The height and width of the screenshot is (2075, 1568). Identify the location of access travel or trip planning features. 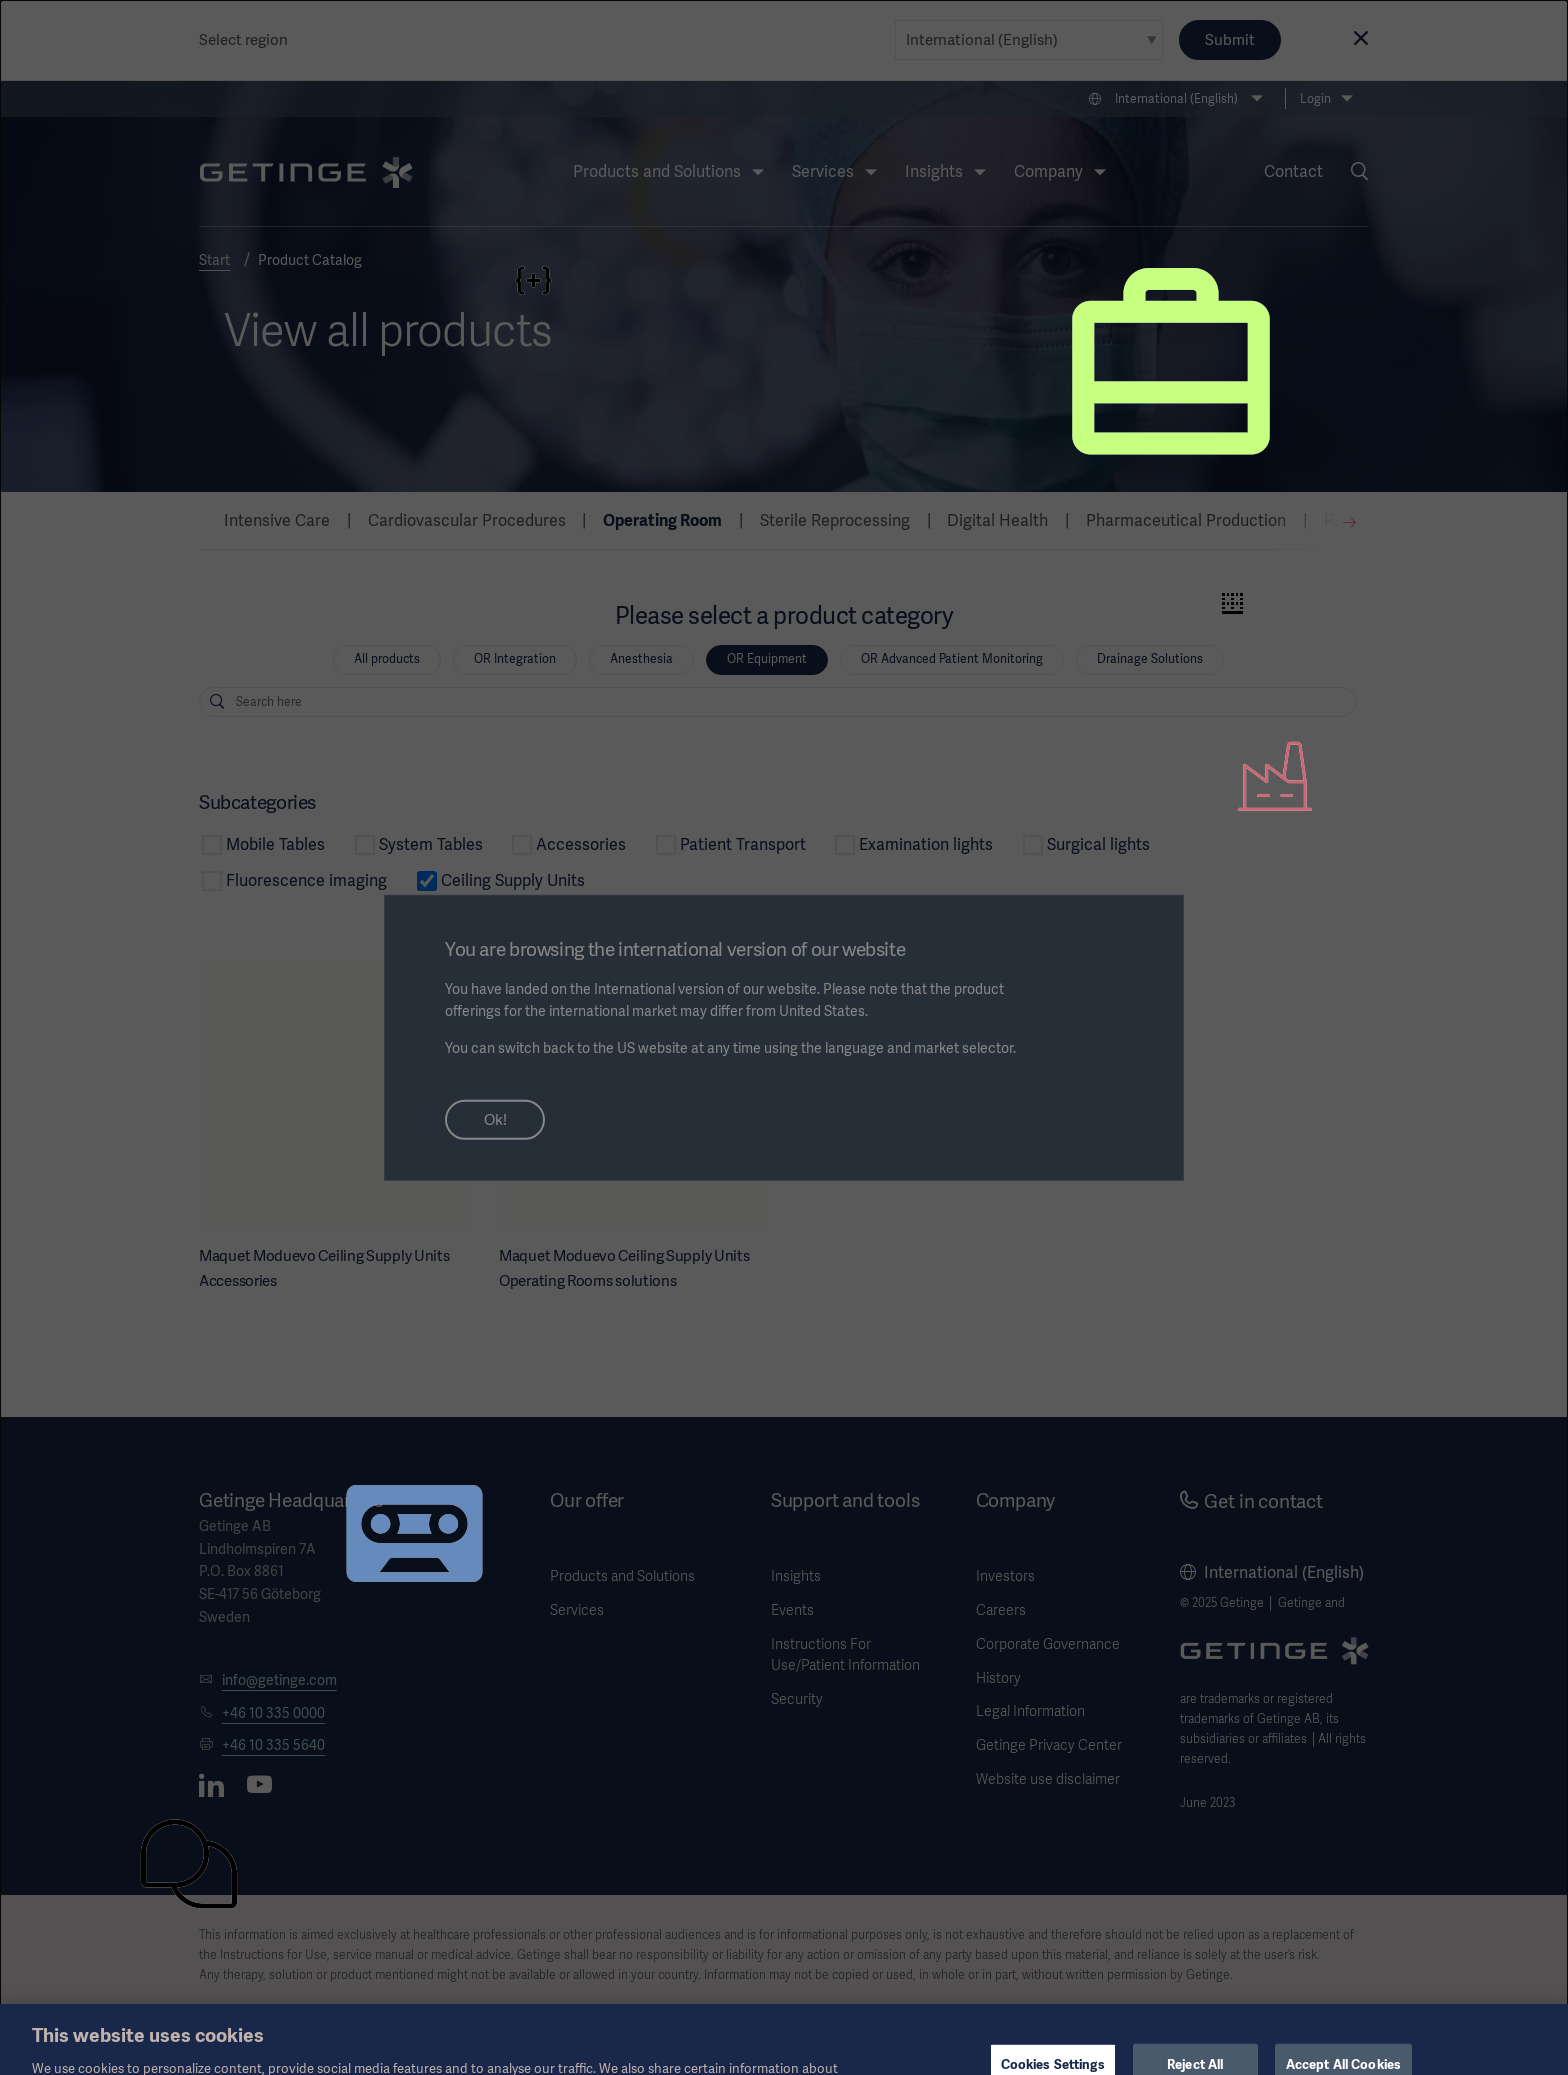
(1171, 374).